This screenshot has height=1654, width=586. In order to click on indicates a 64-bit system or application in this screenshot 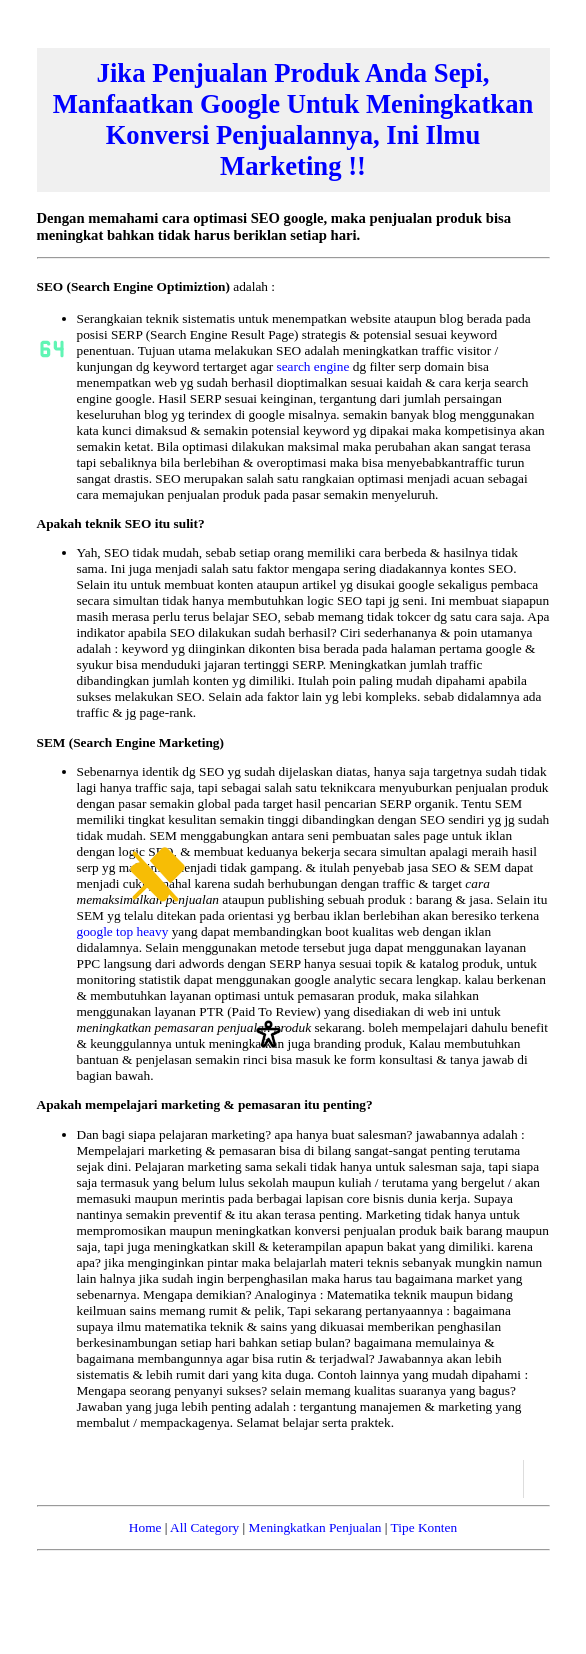, I will do `click(52, 349)`.